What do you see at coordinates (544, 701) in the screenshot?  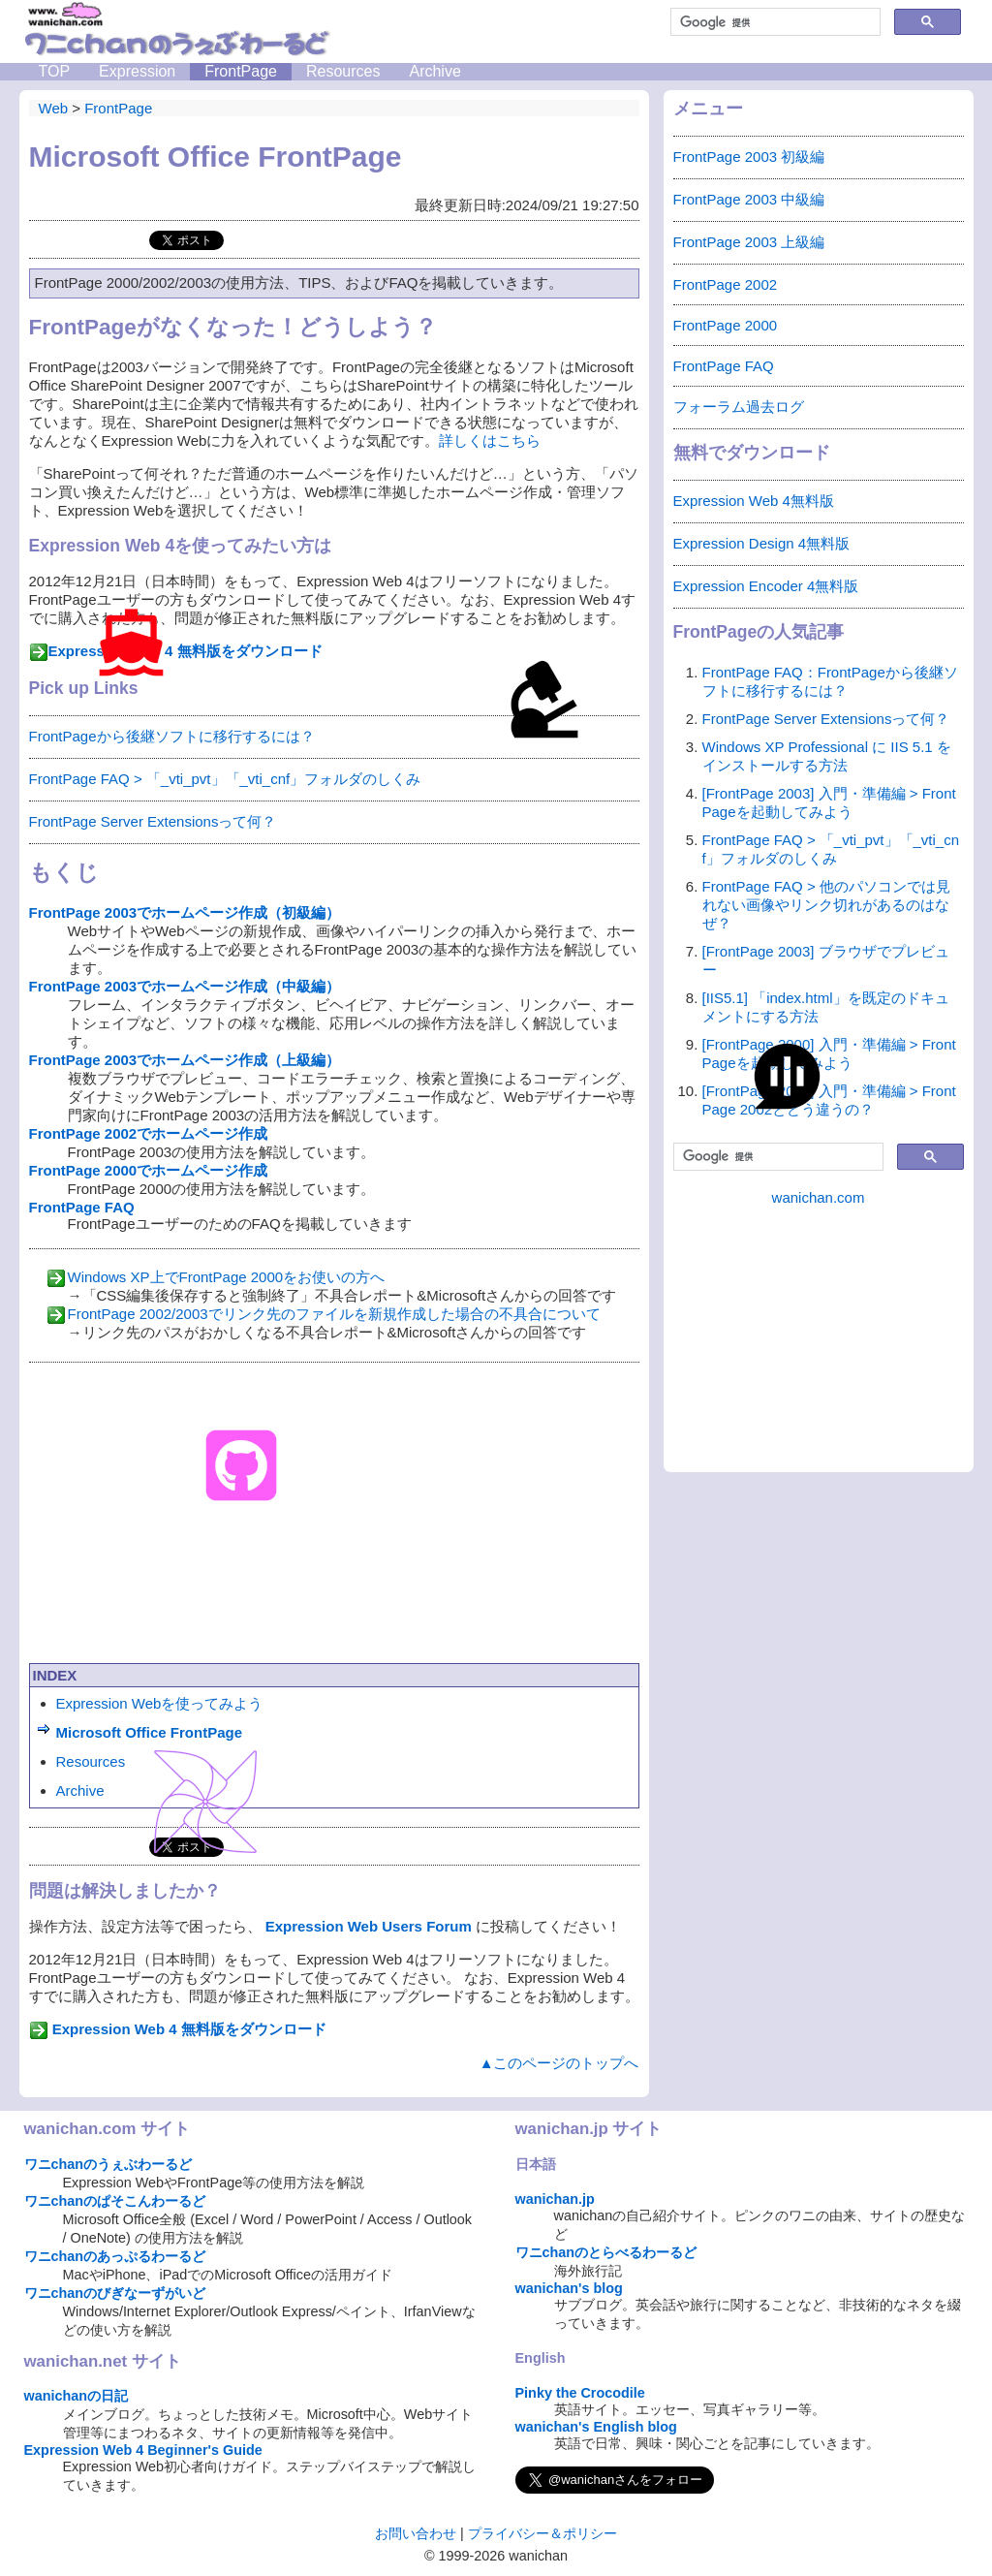 I see `access laboratory or research features` at bounding box center [544, 701].